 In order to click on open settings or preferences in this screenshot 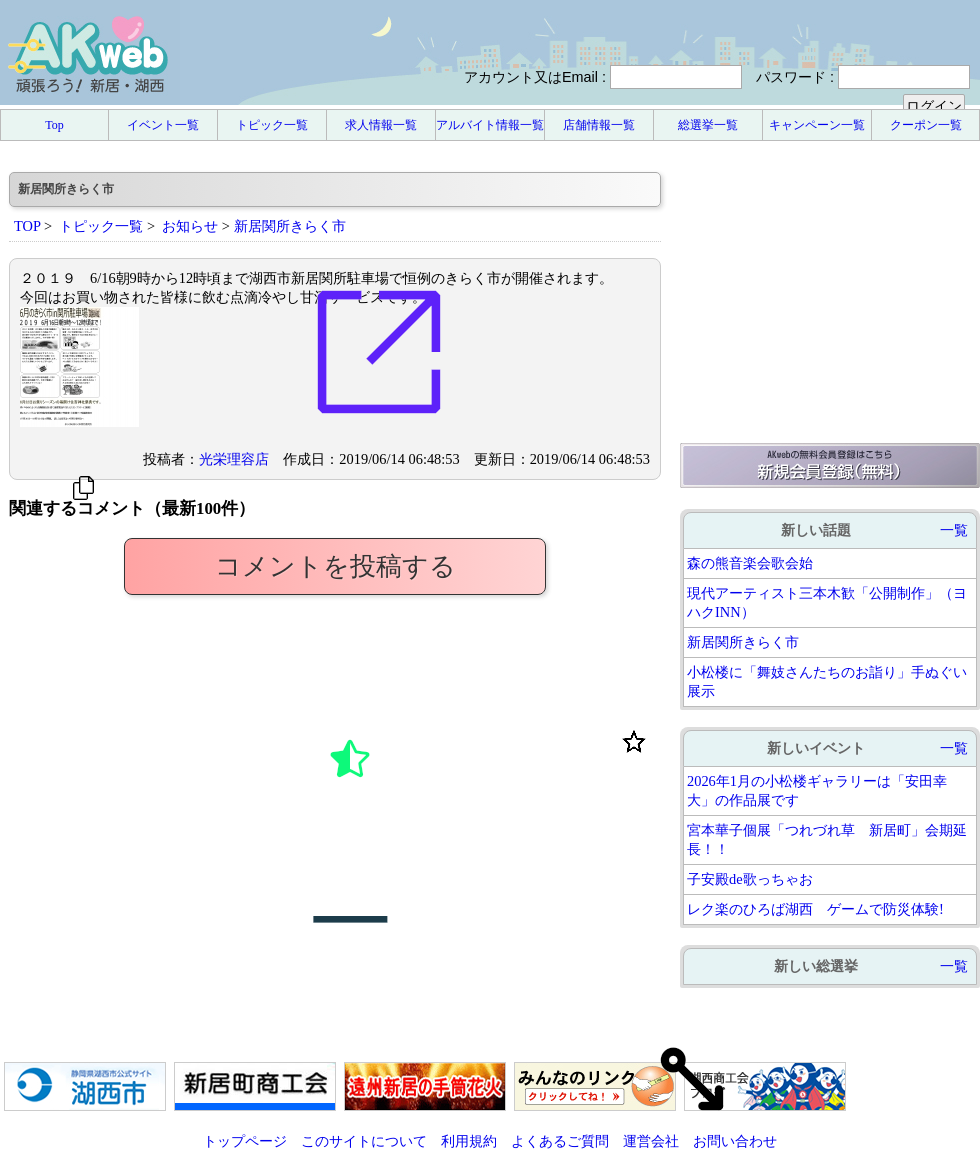, I will do `click(27, 56)`.